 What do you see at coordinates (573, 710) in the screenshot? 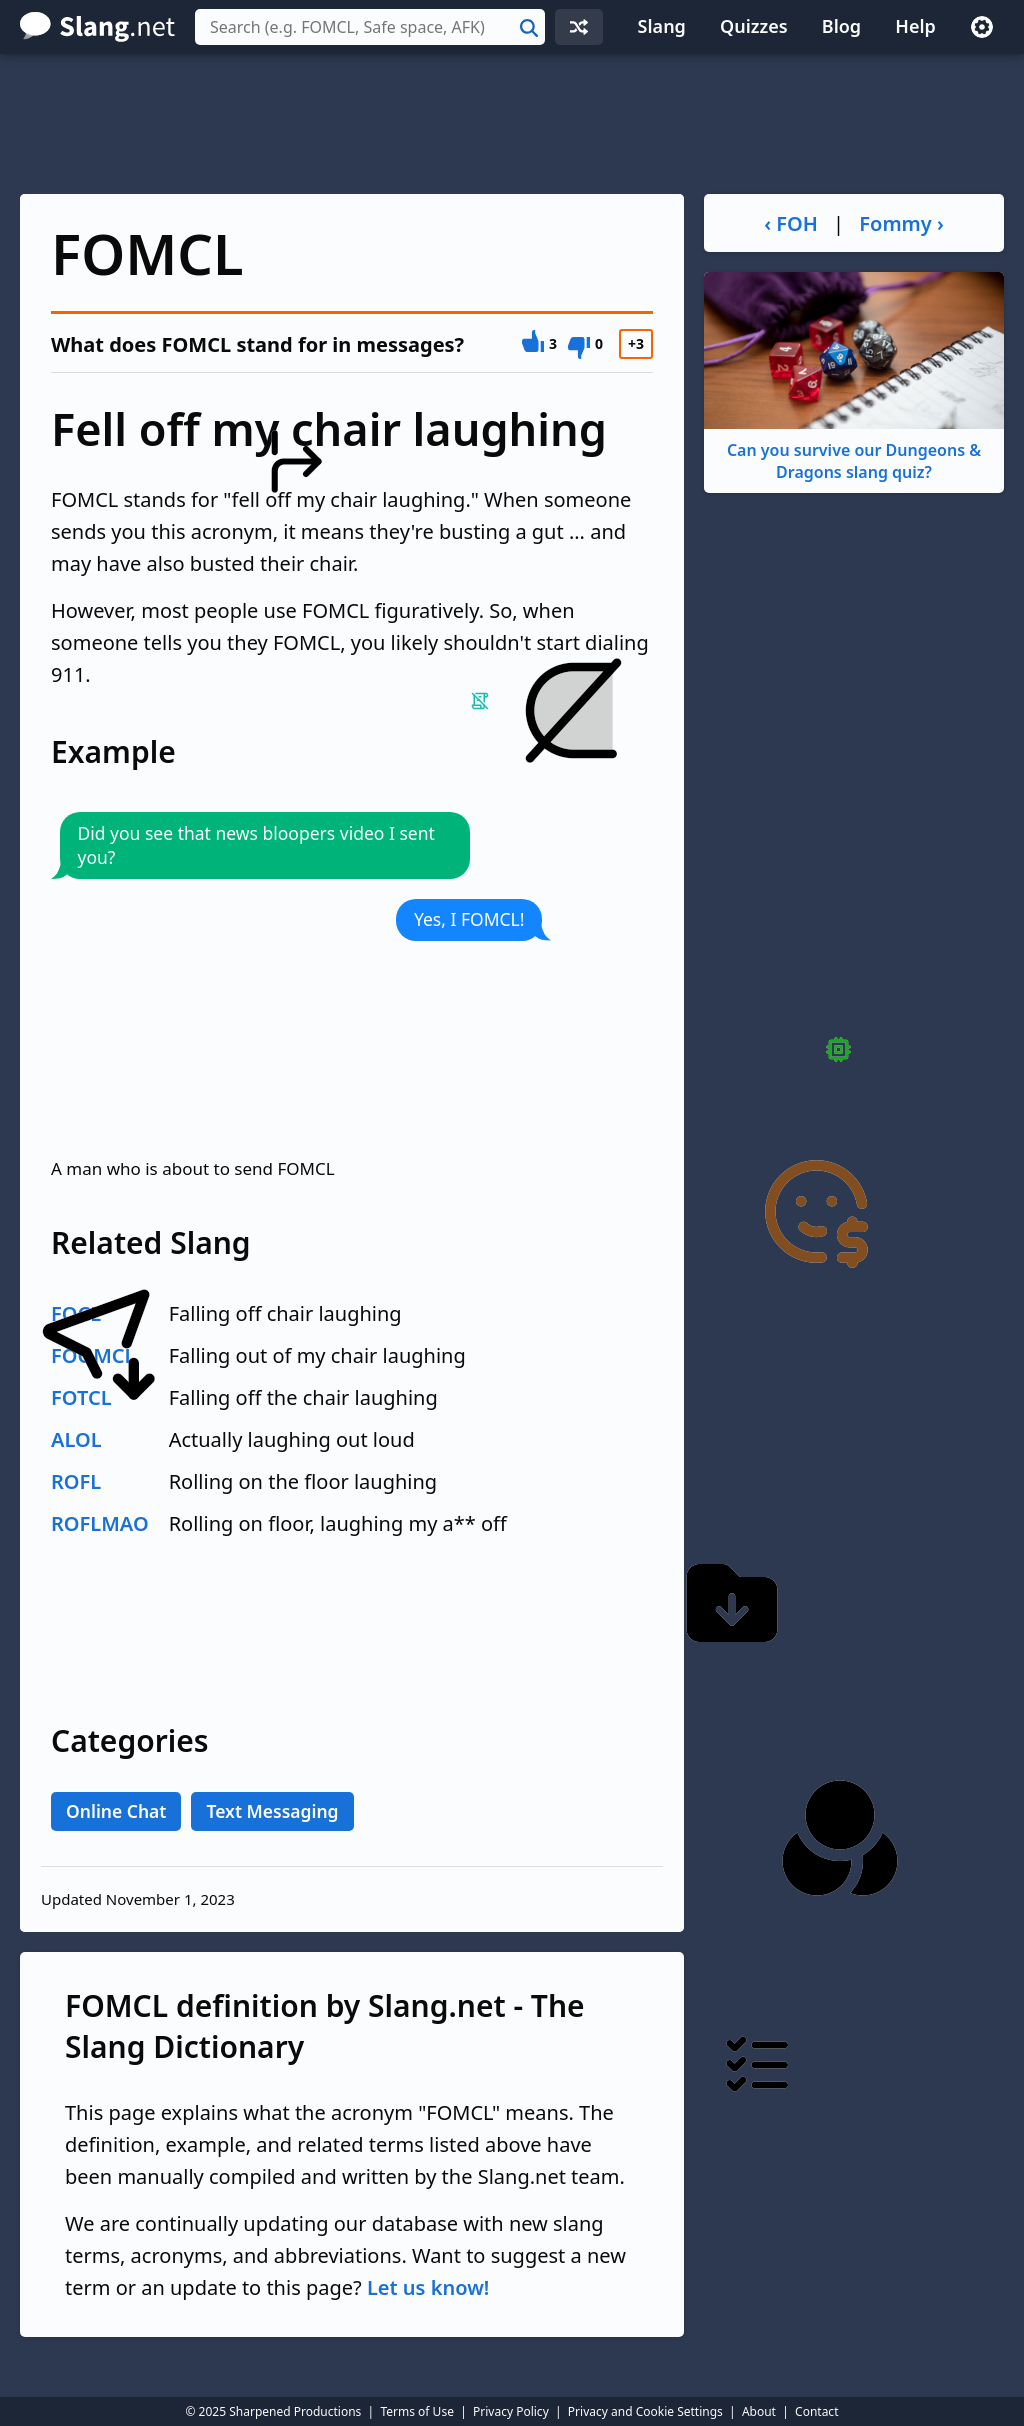
I see `indicates a set is not a subset of another in mathematical notation` at bounding box center [573, 710].